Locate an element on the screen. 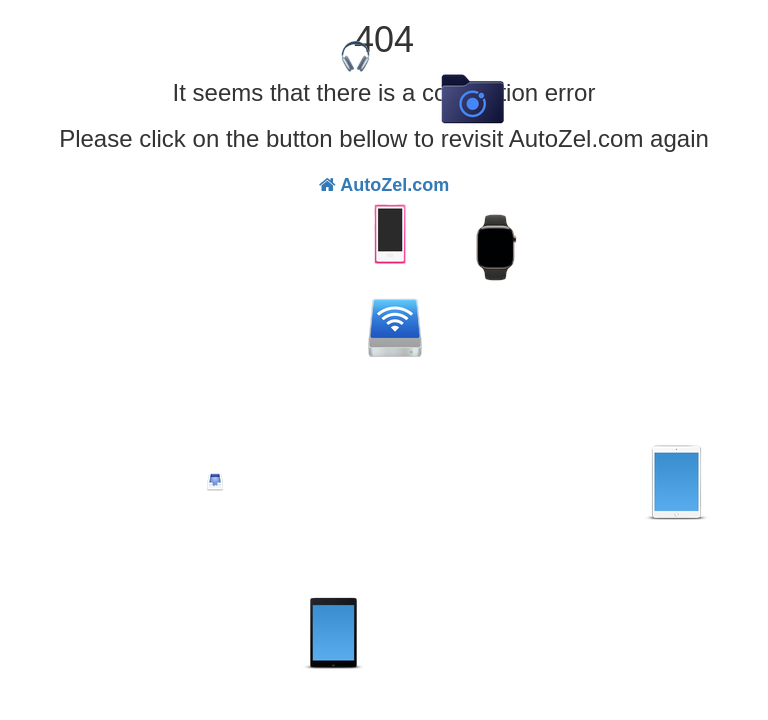 The image size is (768, 720). bluetooth headphones connected is located at coordinates (355, 56).